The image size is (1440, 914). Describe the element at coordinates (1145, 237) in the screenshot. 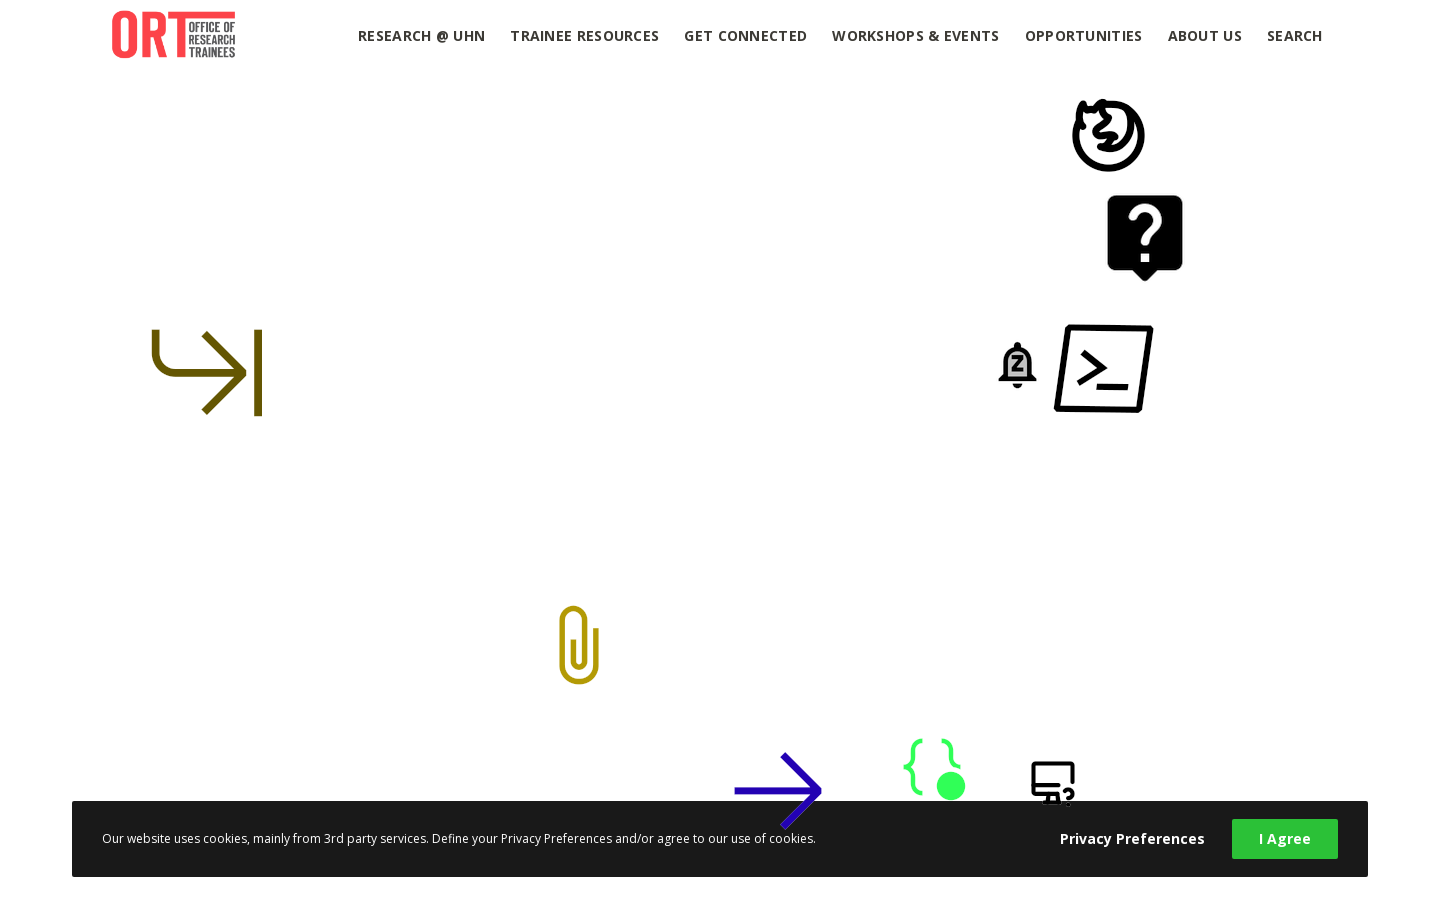

I see `access live help or support chat` at that location.